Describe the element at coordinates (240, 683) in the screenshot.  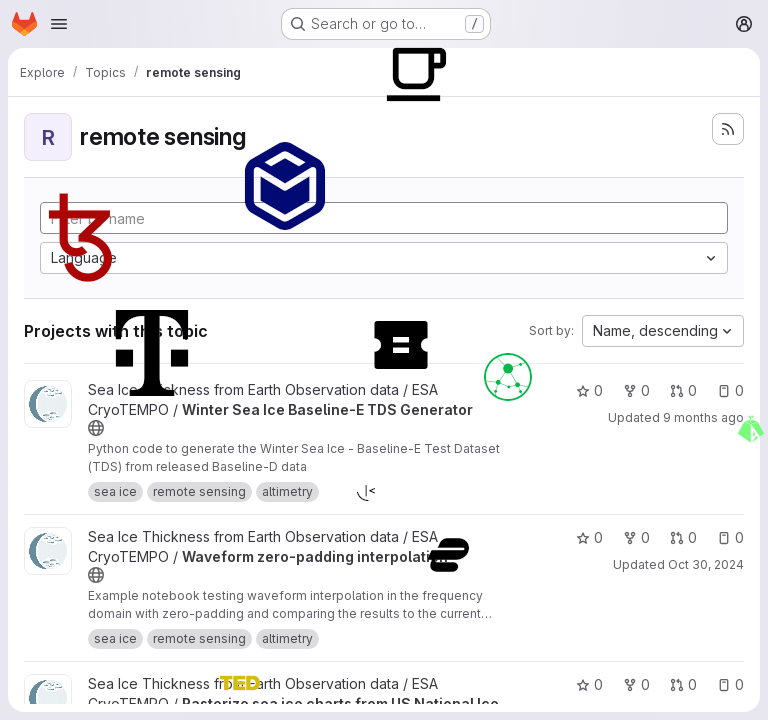
I see `open the TED app` at that location.